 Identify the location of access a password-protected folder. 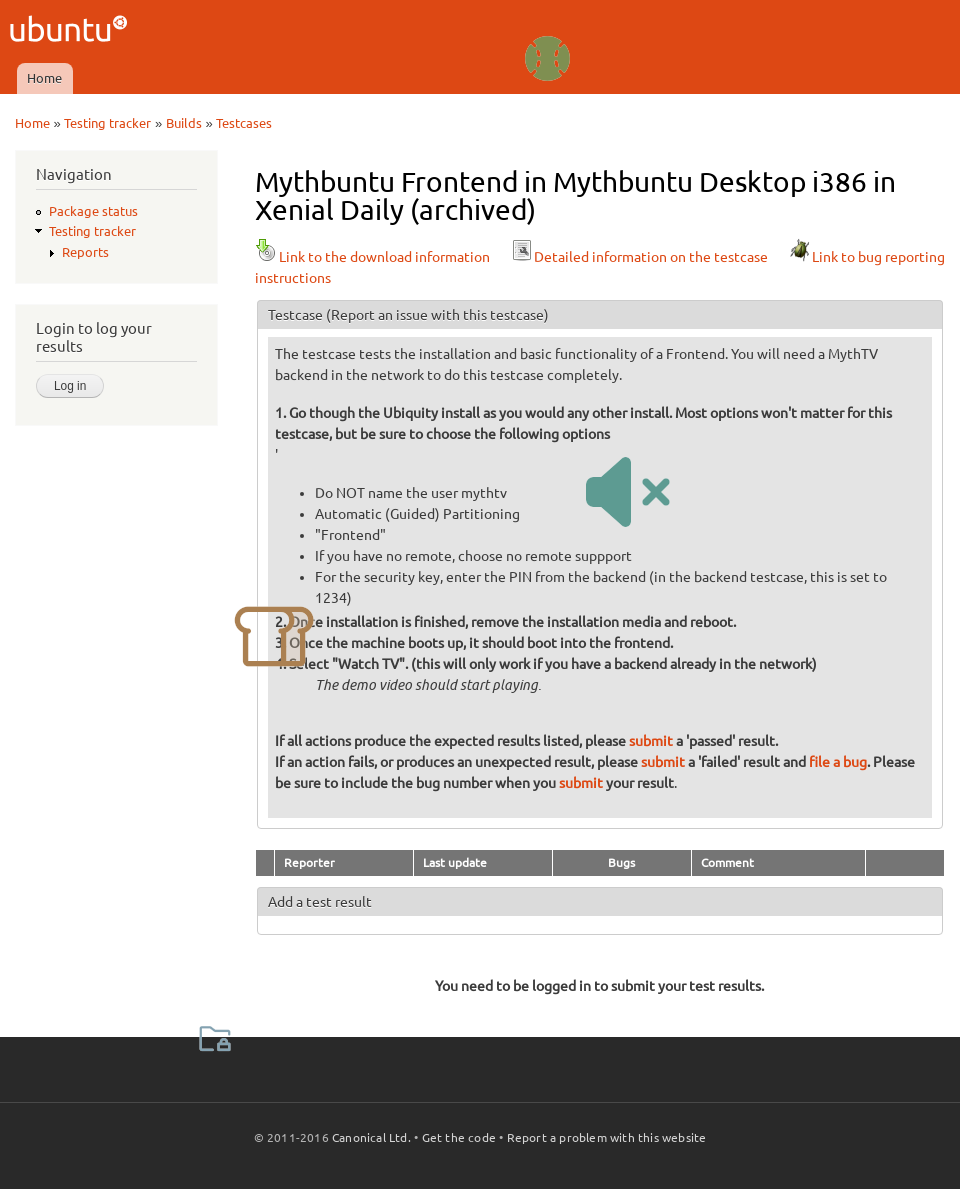
(215, 1038).